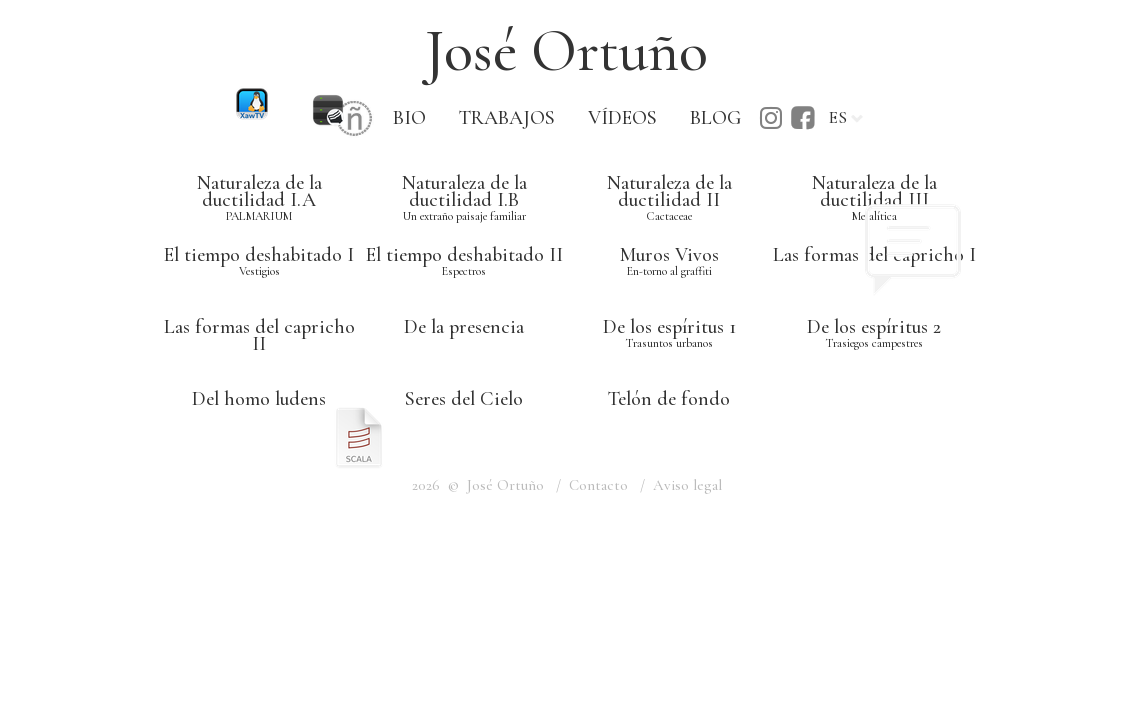  What do you see at coordinates (252, 104) in the screenshot?
I see `launch xawtv television viewer application` at bounding box center [252, 104].